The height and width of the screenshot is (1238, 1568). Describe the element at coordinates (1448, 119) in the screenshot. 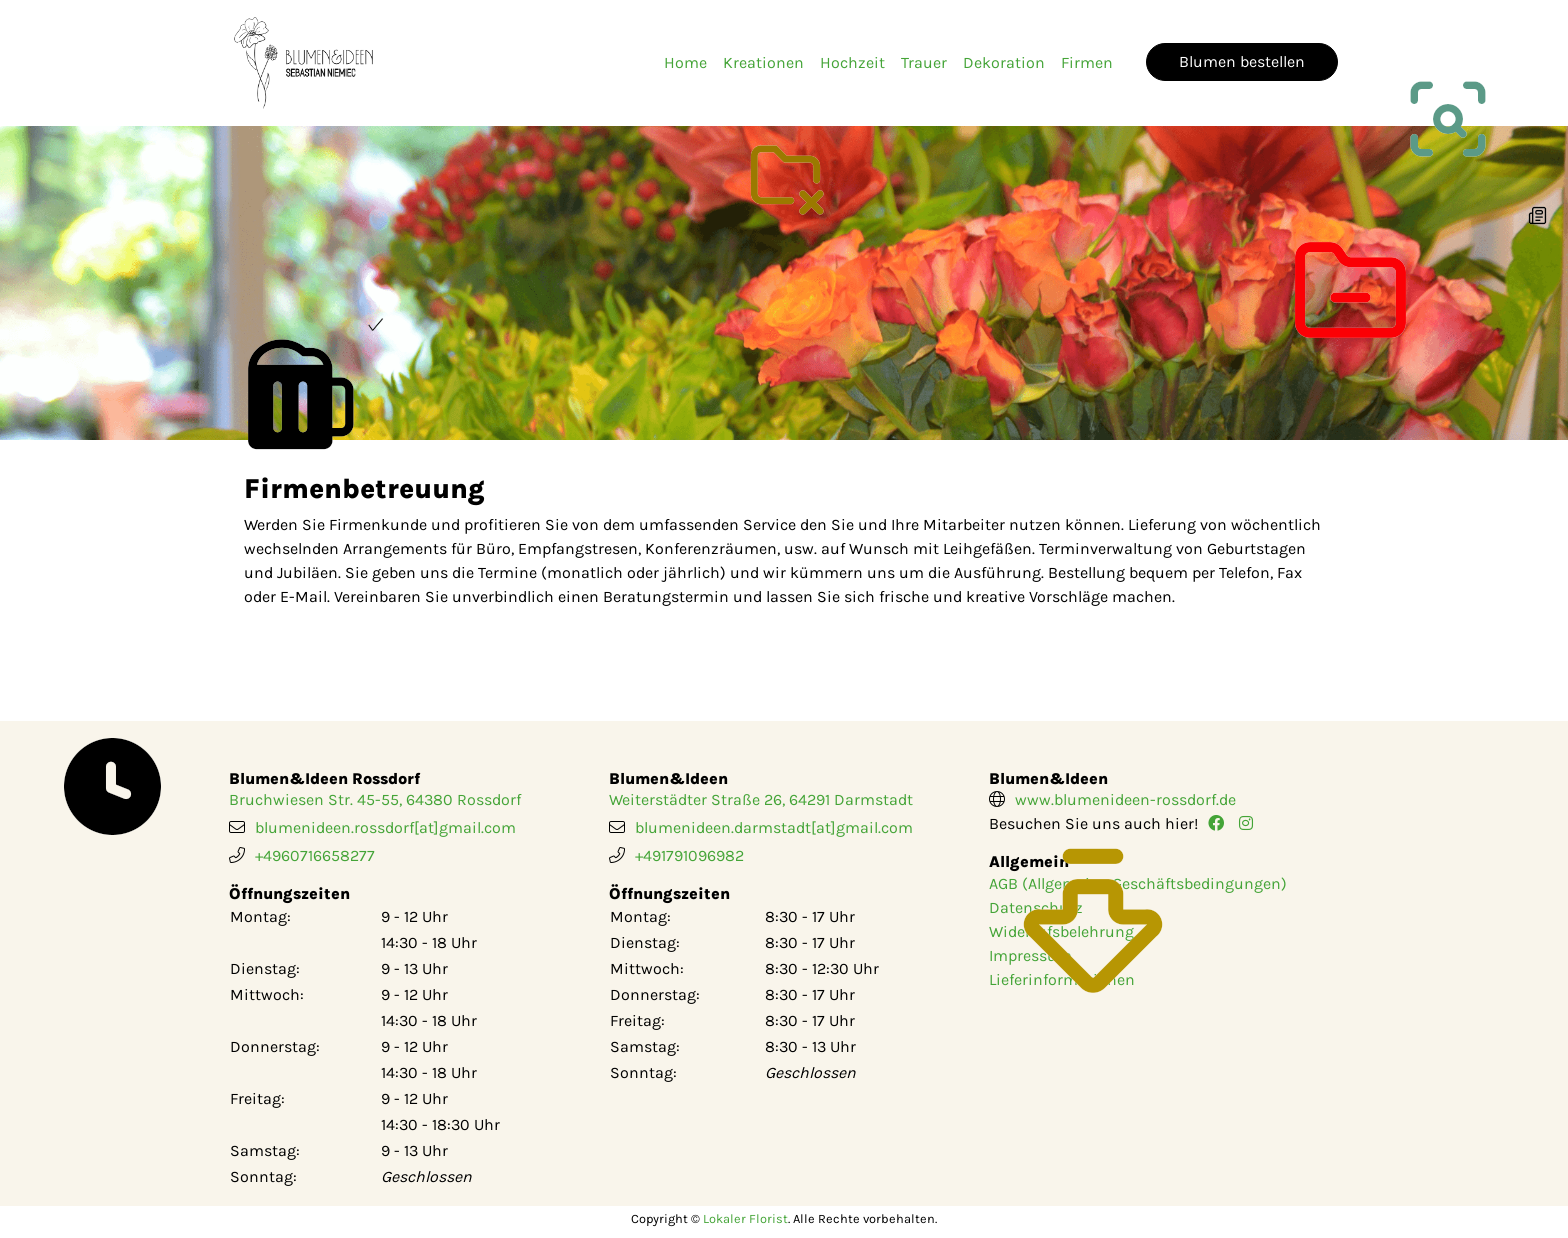

I see `scan to search or identify an item` at that location.